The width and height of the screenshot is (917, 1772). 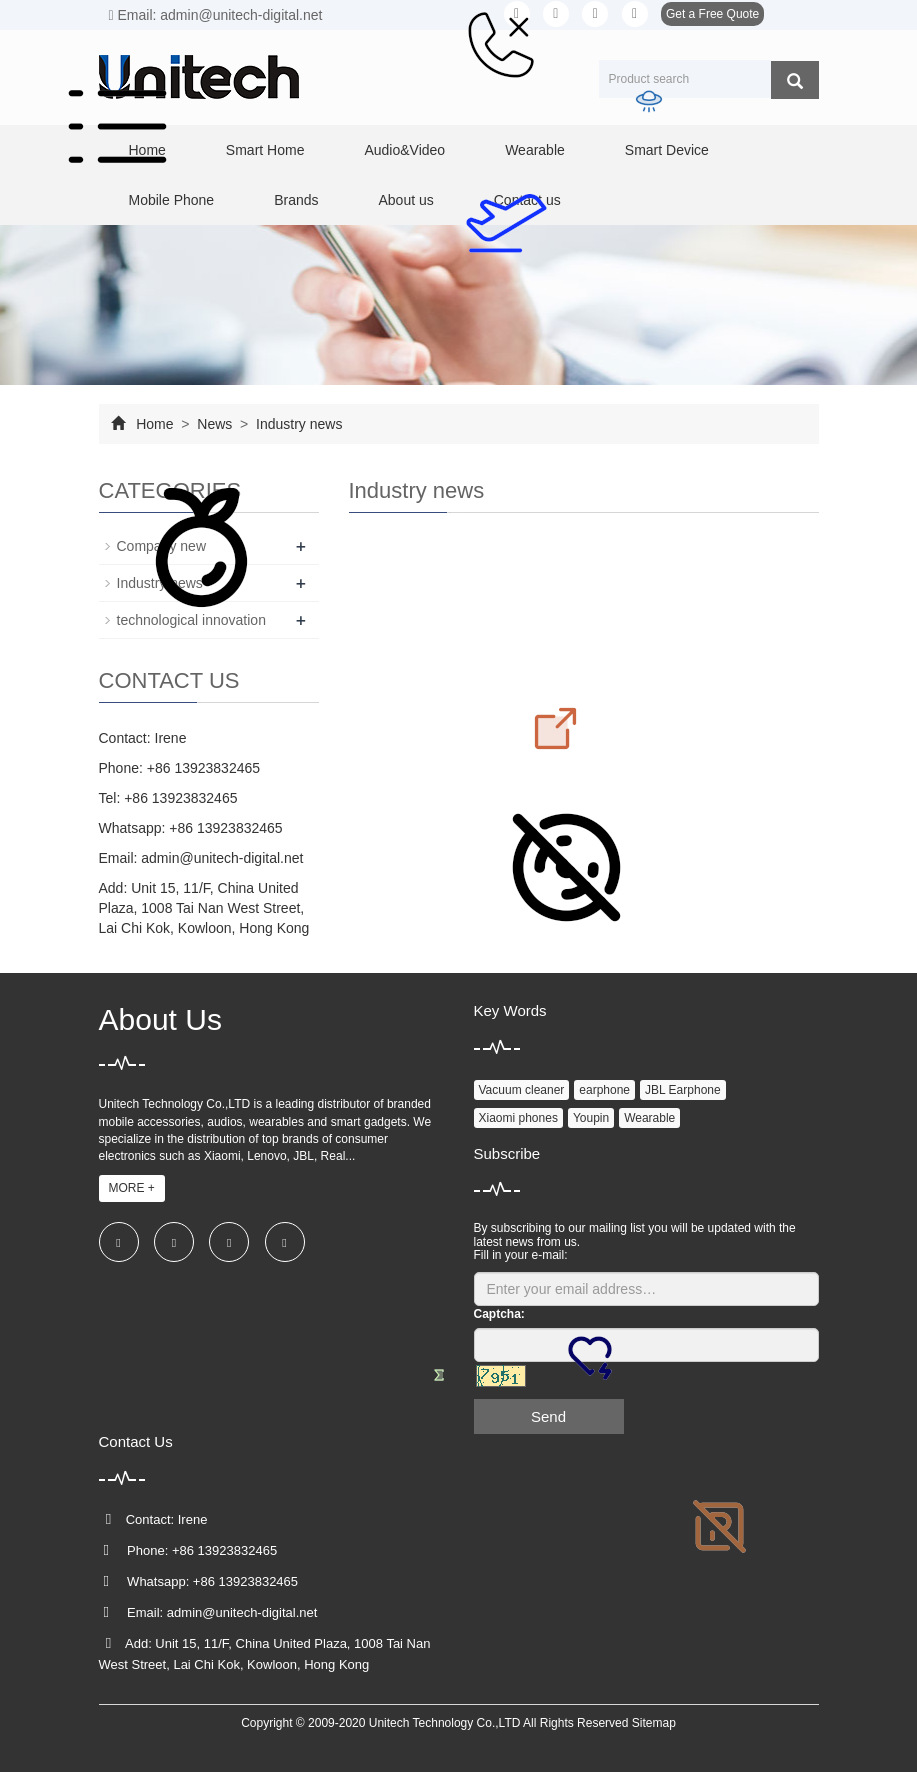 What do you see at coordinates (502, 43) in the screenshot?
I see `end or decline a phone call` at bounding box center [502, 43].